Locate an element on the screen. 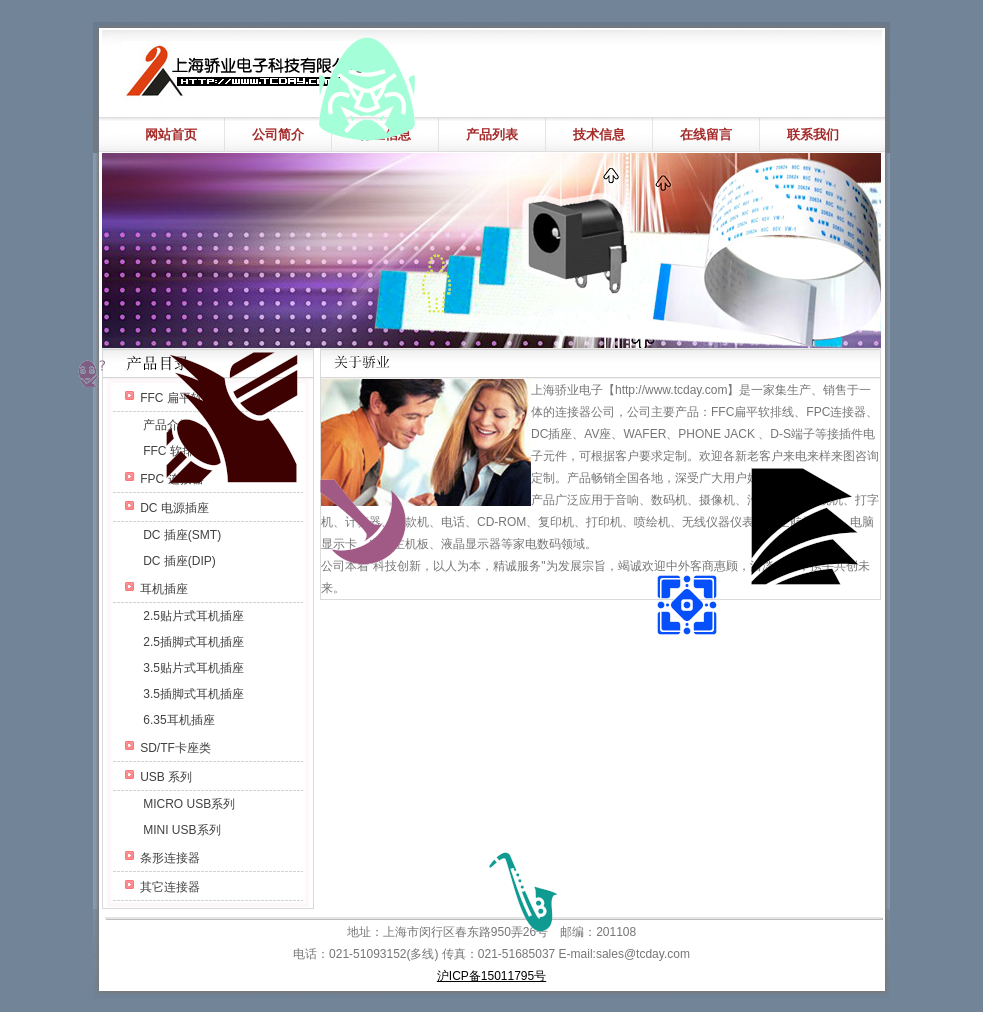 The width and height of the screenshot is (983, 1012). select ogre character or enemy type is located at coordinates (367, 89).